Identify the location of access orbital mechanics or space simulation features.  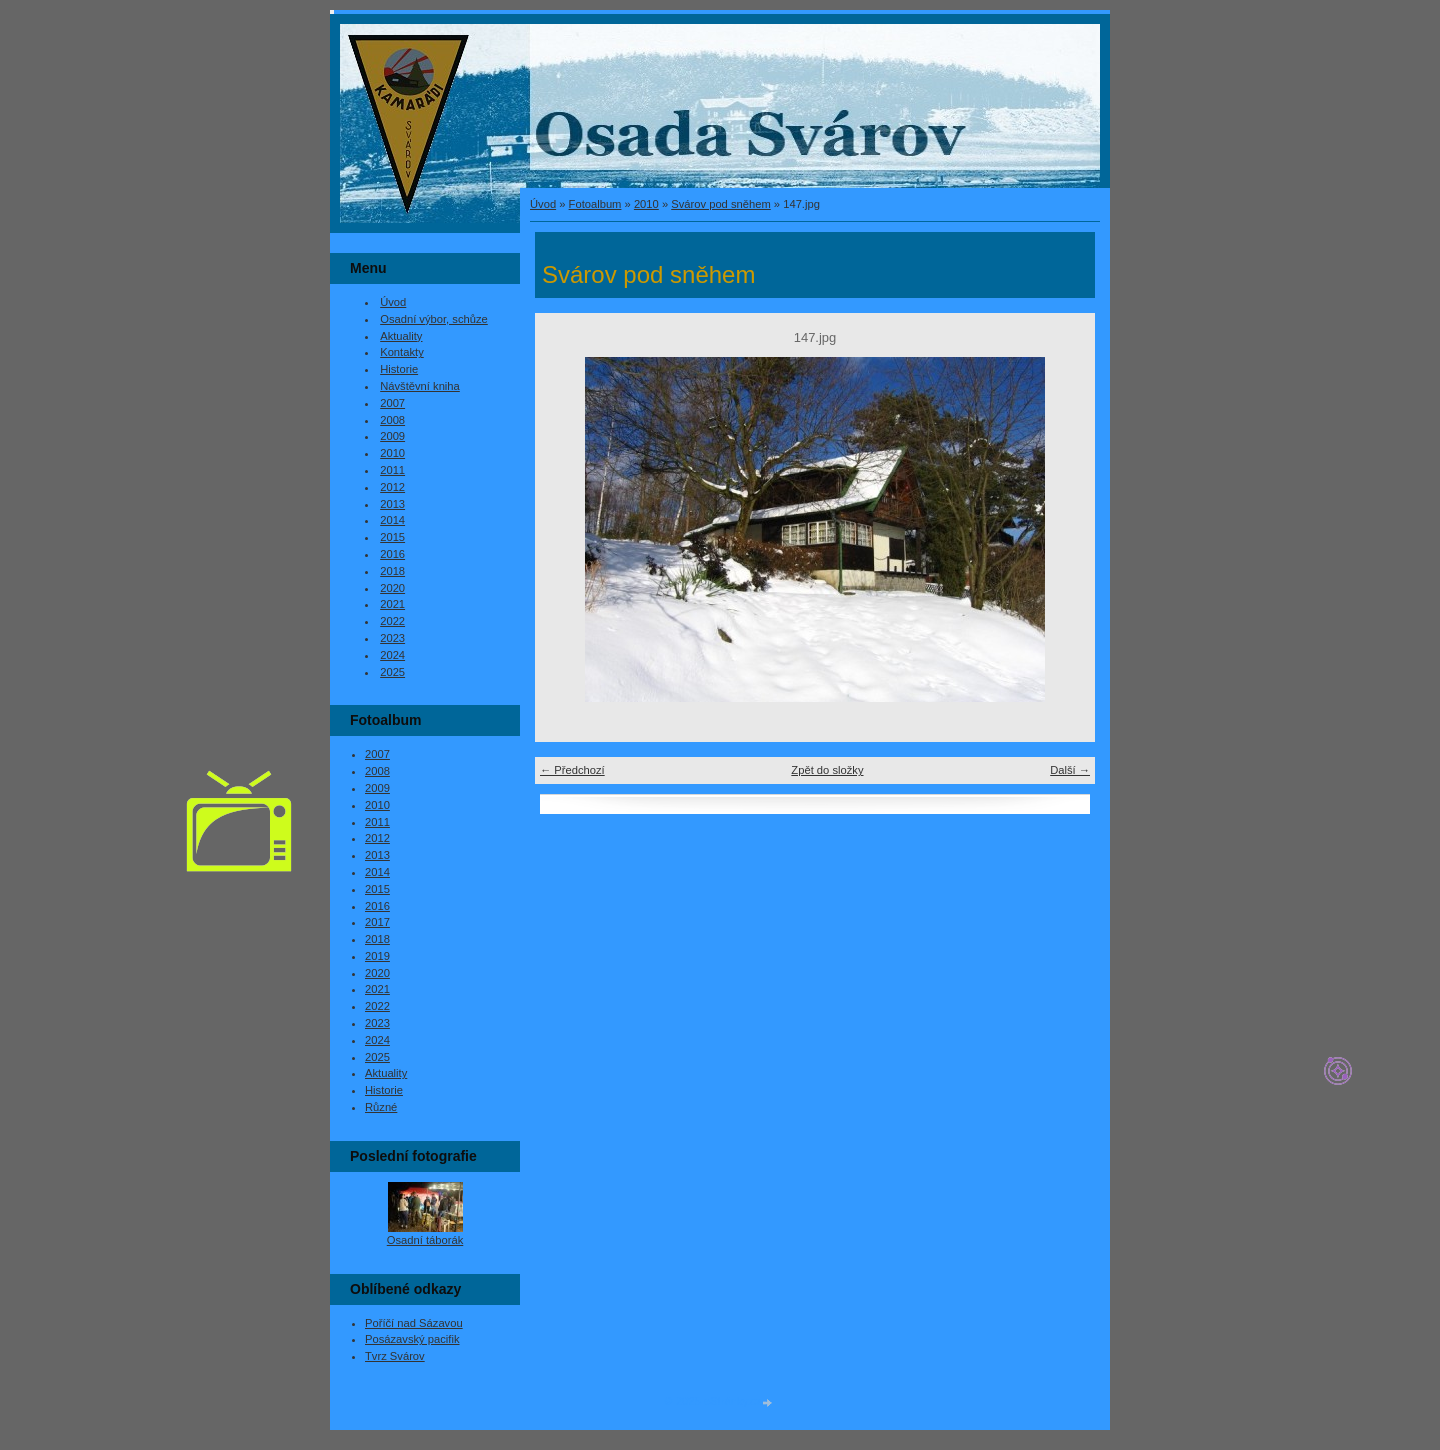
(1338, 1071).